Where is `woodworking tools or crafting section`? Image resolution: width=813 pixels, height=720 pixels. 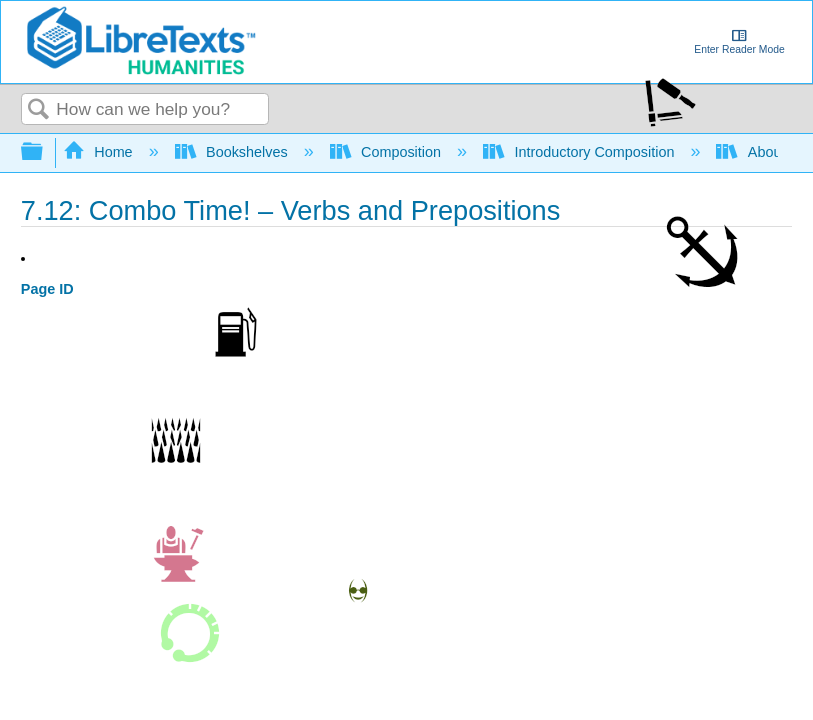
woodworking tools or crafting section is located at coordinates (670, 102).